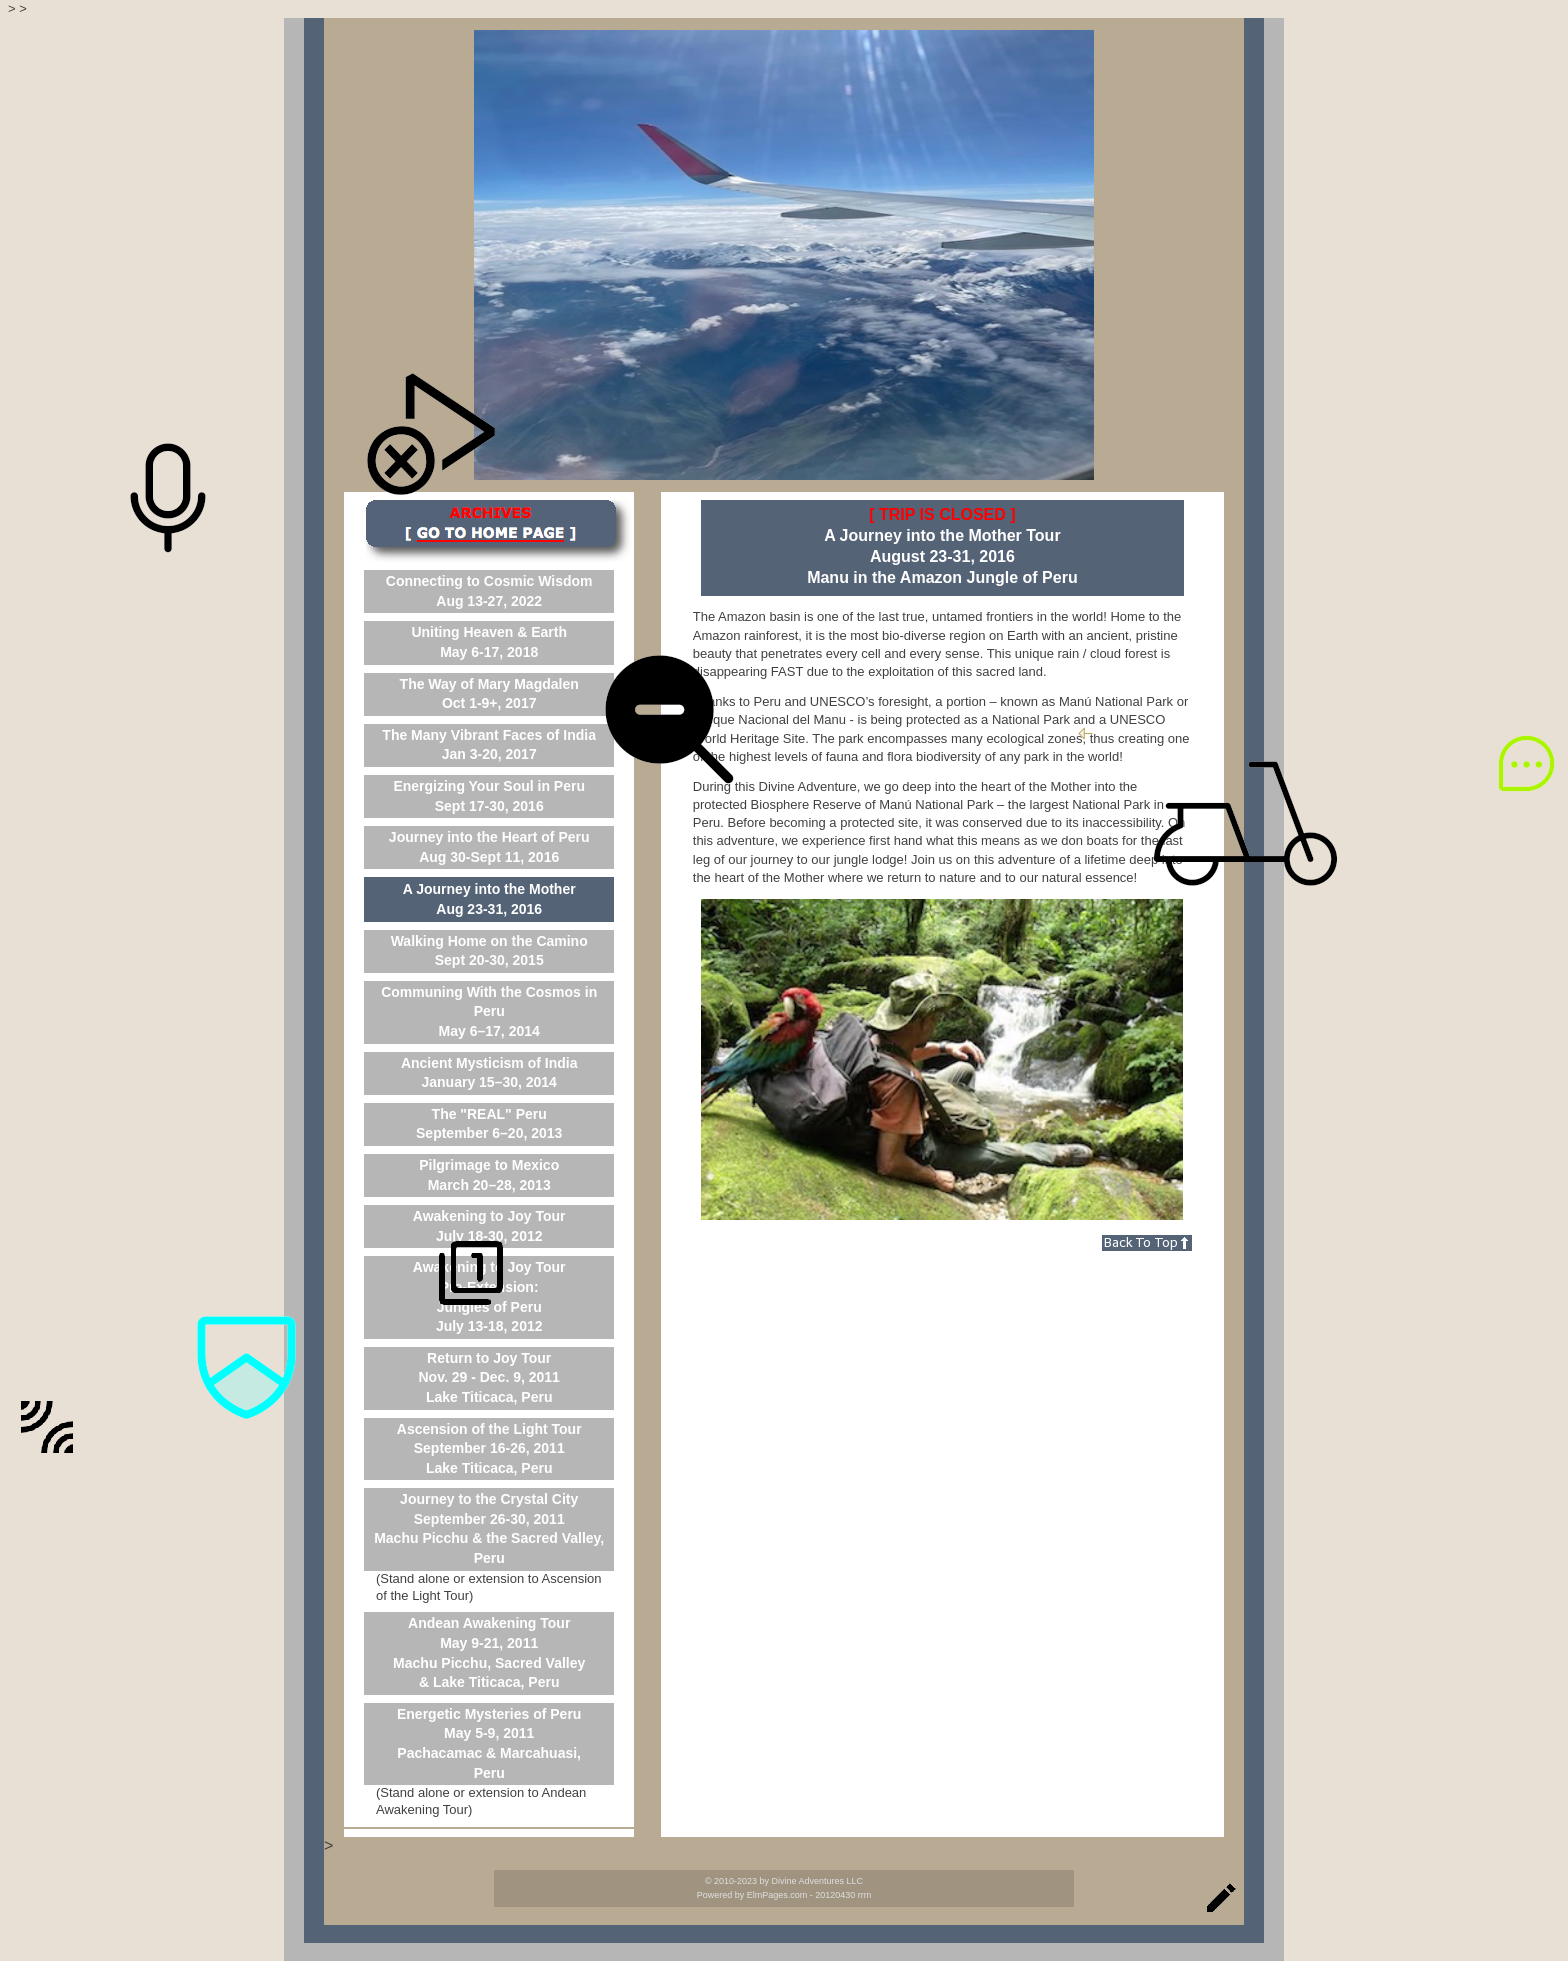 Image resolution: width=1568 pixels, height=1961 pixels. Describe the element at coordinates (669, 719) in the screenshot. I see `zoom out of the current view` at that location.